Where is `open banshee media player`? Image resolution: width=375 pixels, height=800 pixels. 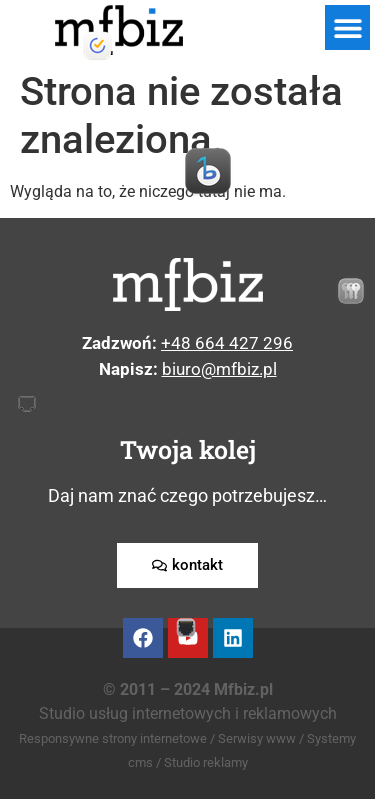 open banshee media player is located at coordinates (208, 171).